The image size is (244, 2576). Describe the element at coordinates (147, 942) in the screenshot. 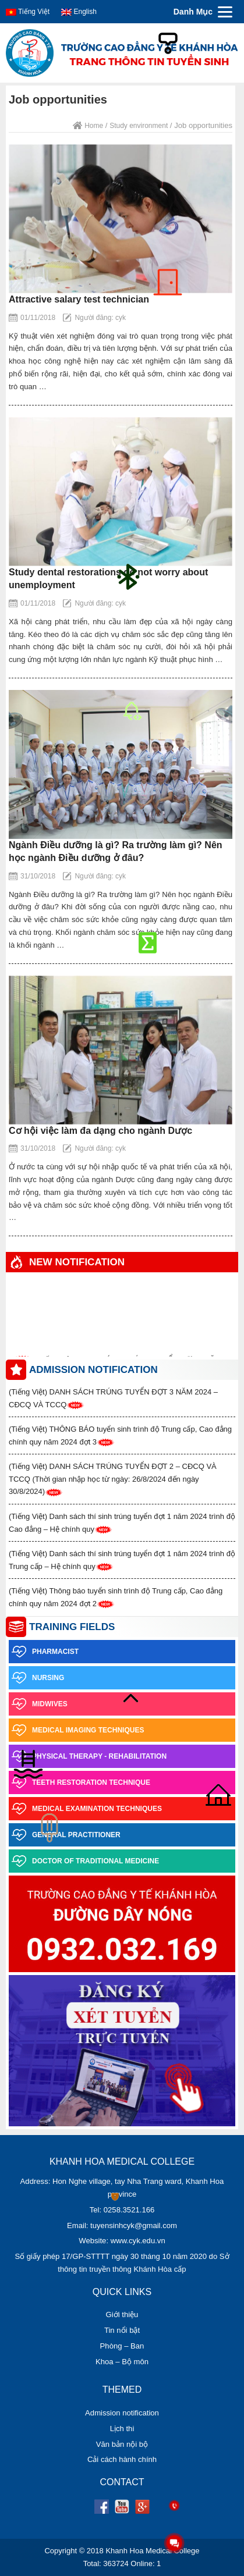

I see `calculate sum or total` at that location.